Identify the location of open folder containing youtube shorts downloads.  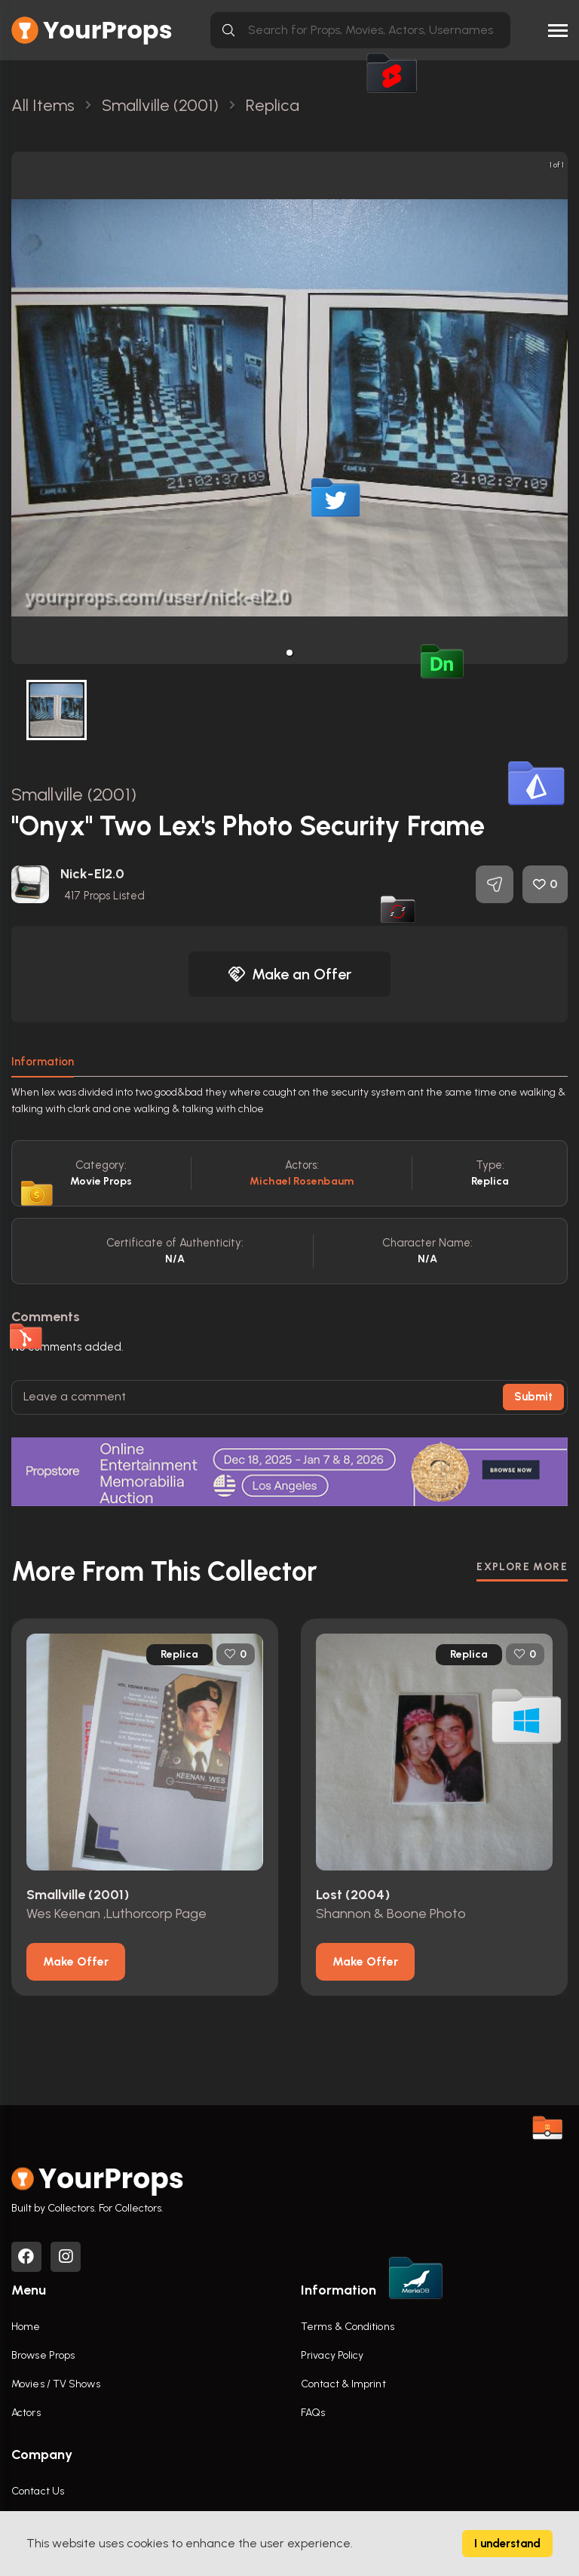
(391, 74).